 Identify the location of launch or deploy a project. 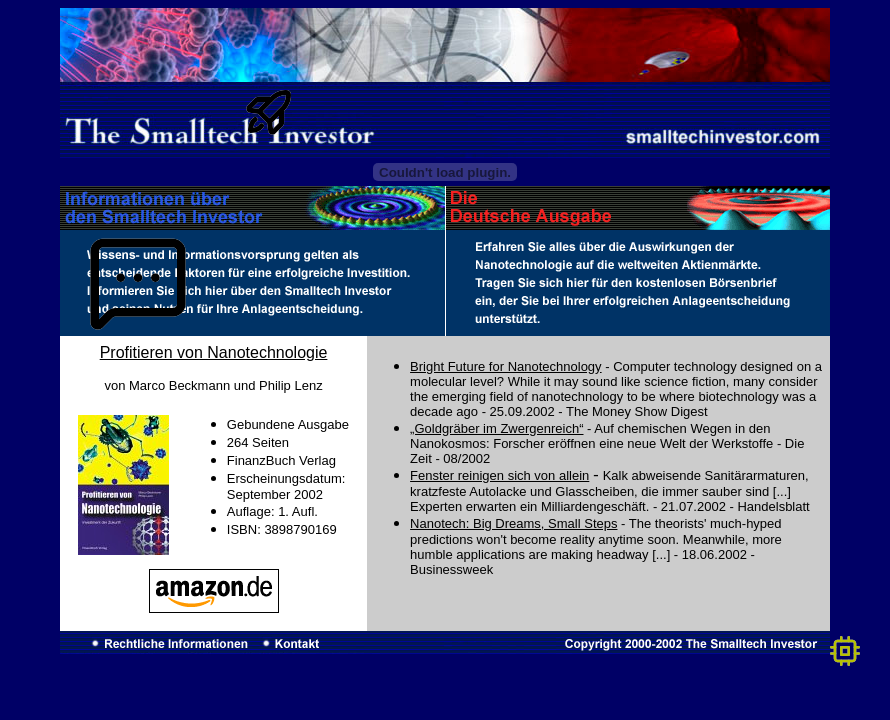
(269, 111).